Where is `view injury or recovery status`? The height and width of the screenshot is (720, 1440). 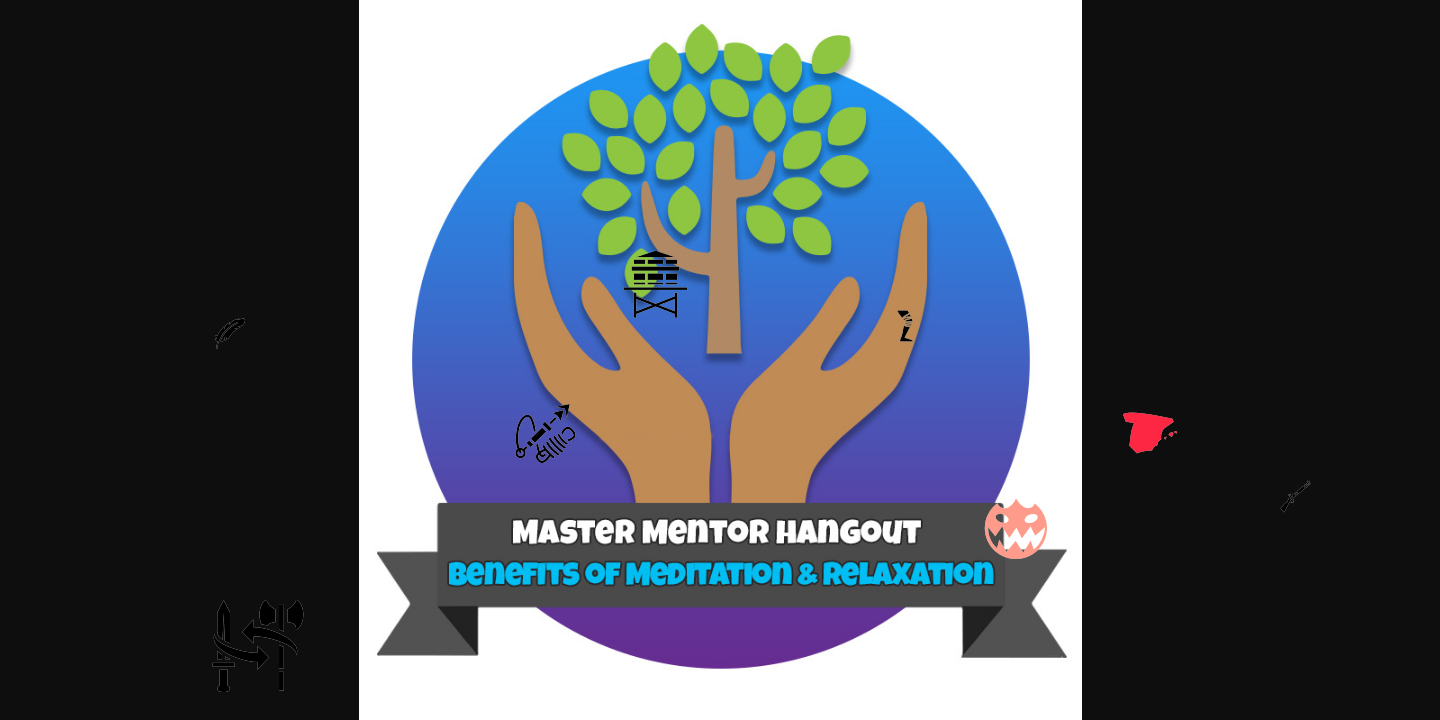 view injury or recovery status is located at coordinates (906, 326).